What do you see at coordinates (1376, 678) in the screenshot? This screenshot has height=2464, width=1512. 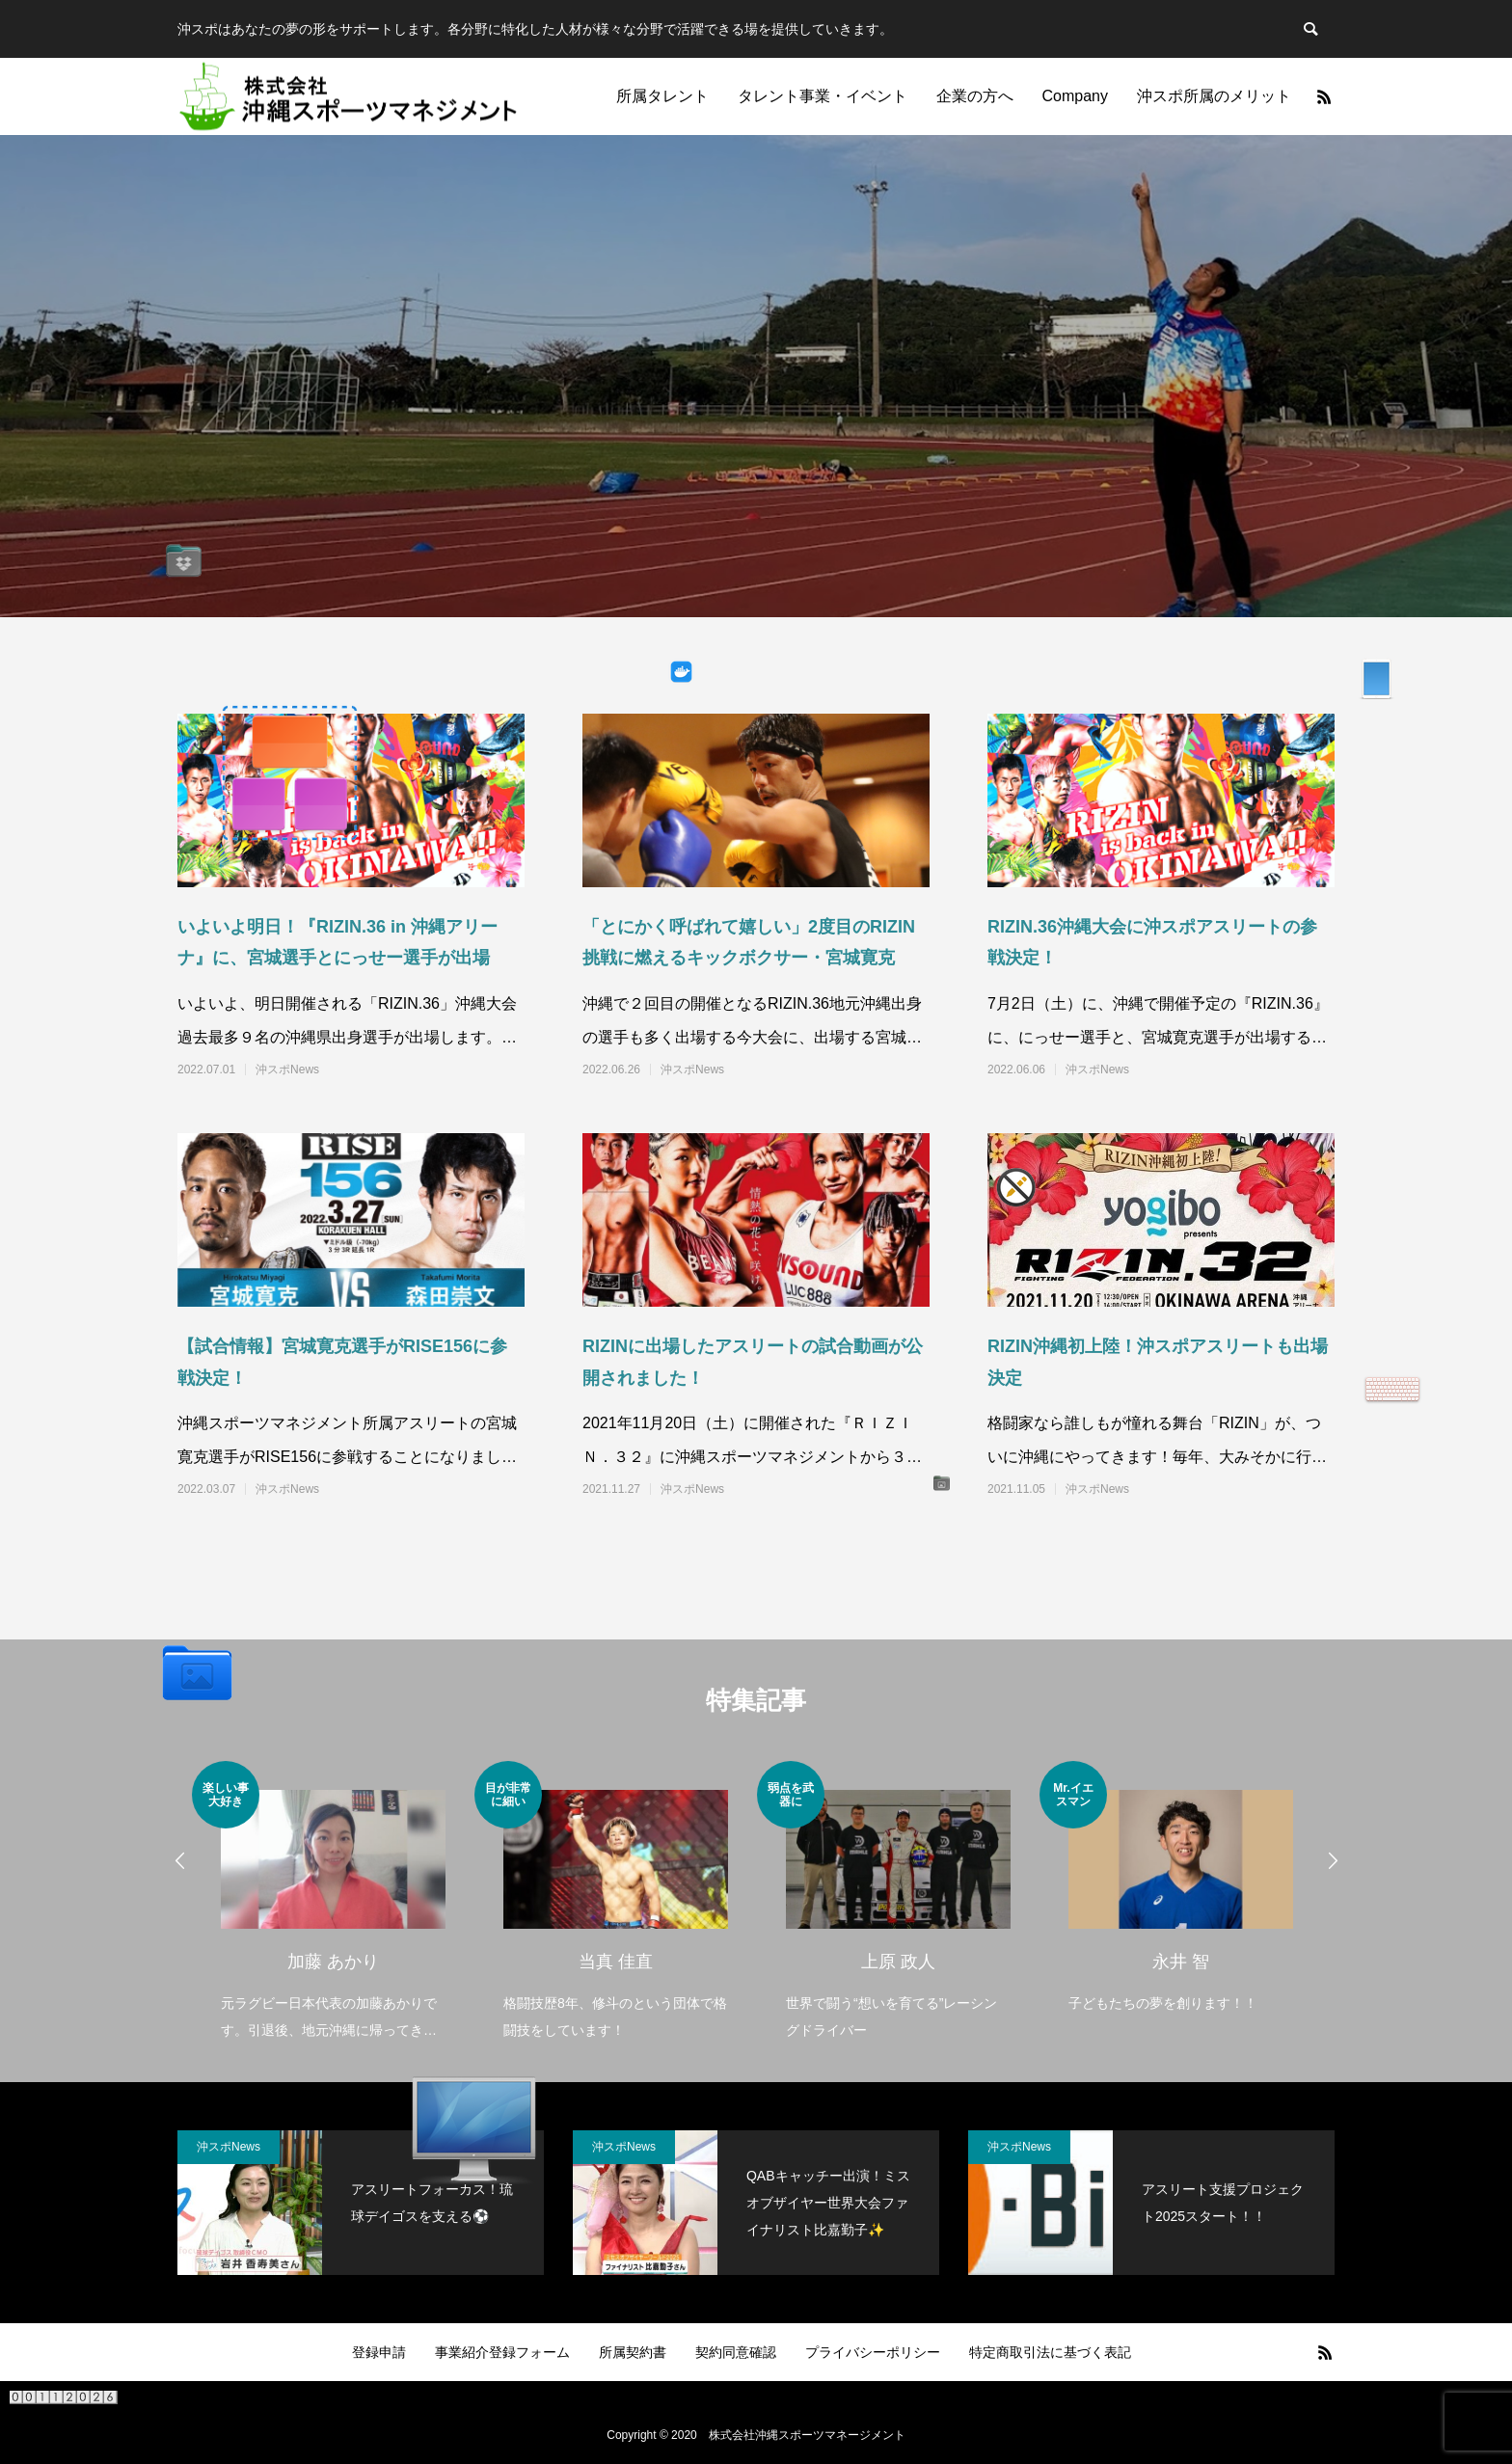 I see `iPad Air 2 device with cellular connectivity` at bounding box center [1376, 678].